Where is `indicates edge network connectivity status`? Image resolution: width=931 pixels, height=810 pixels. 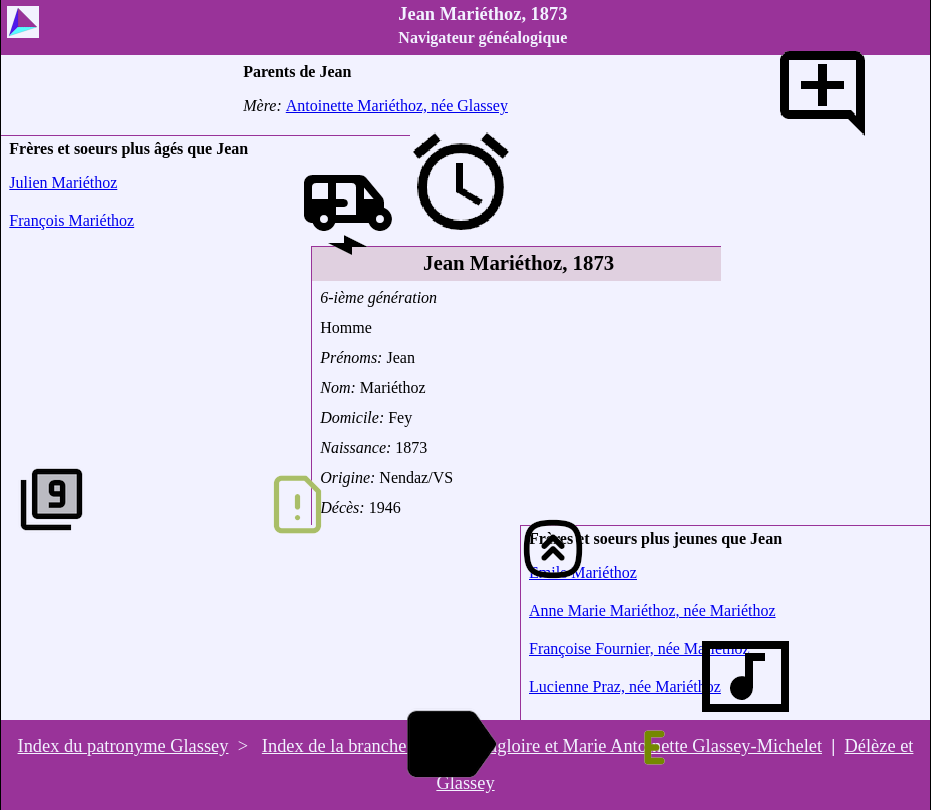 indicates edge network connectivity status is located at coordinates (654, 747).